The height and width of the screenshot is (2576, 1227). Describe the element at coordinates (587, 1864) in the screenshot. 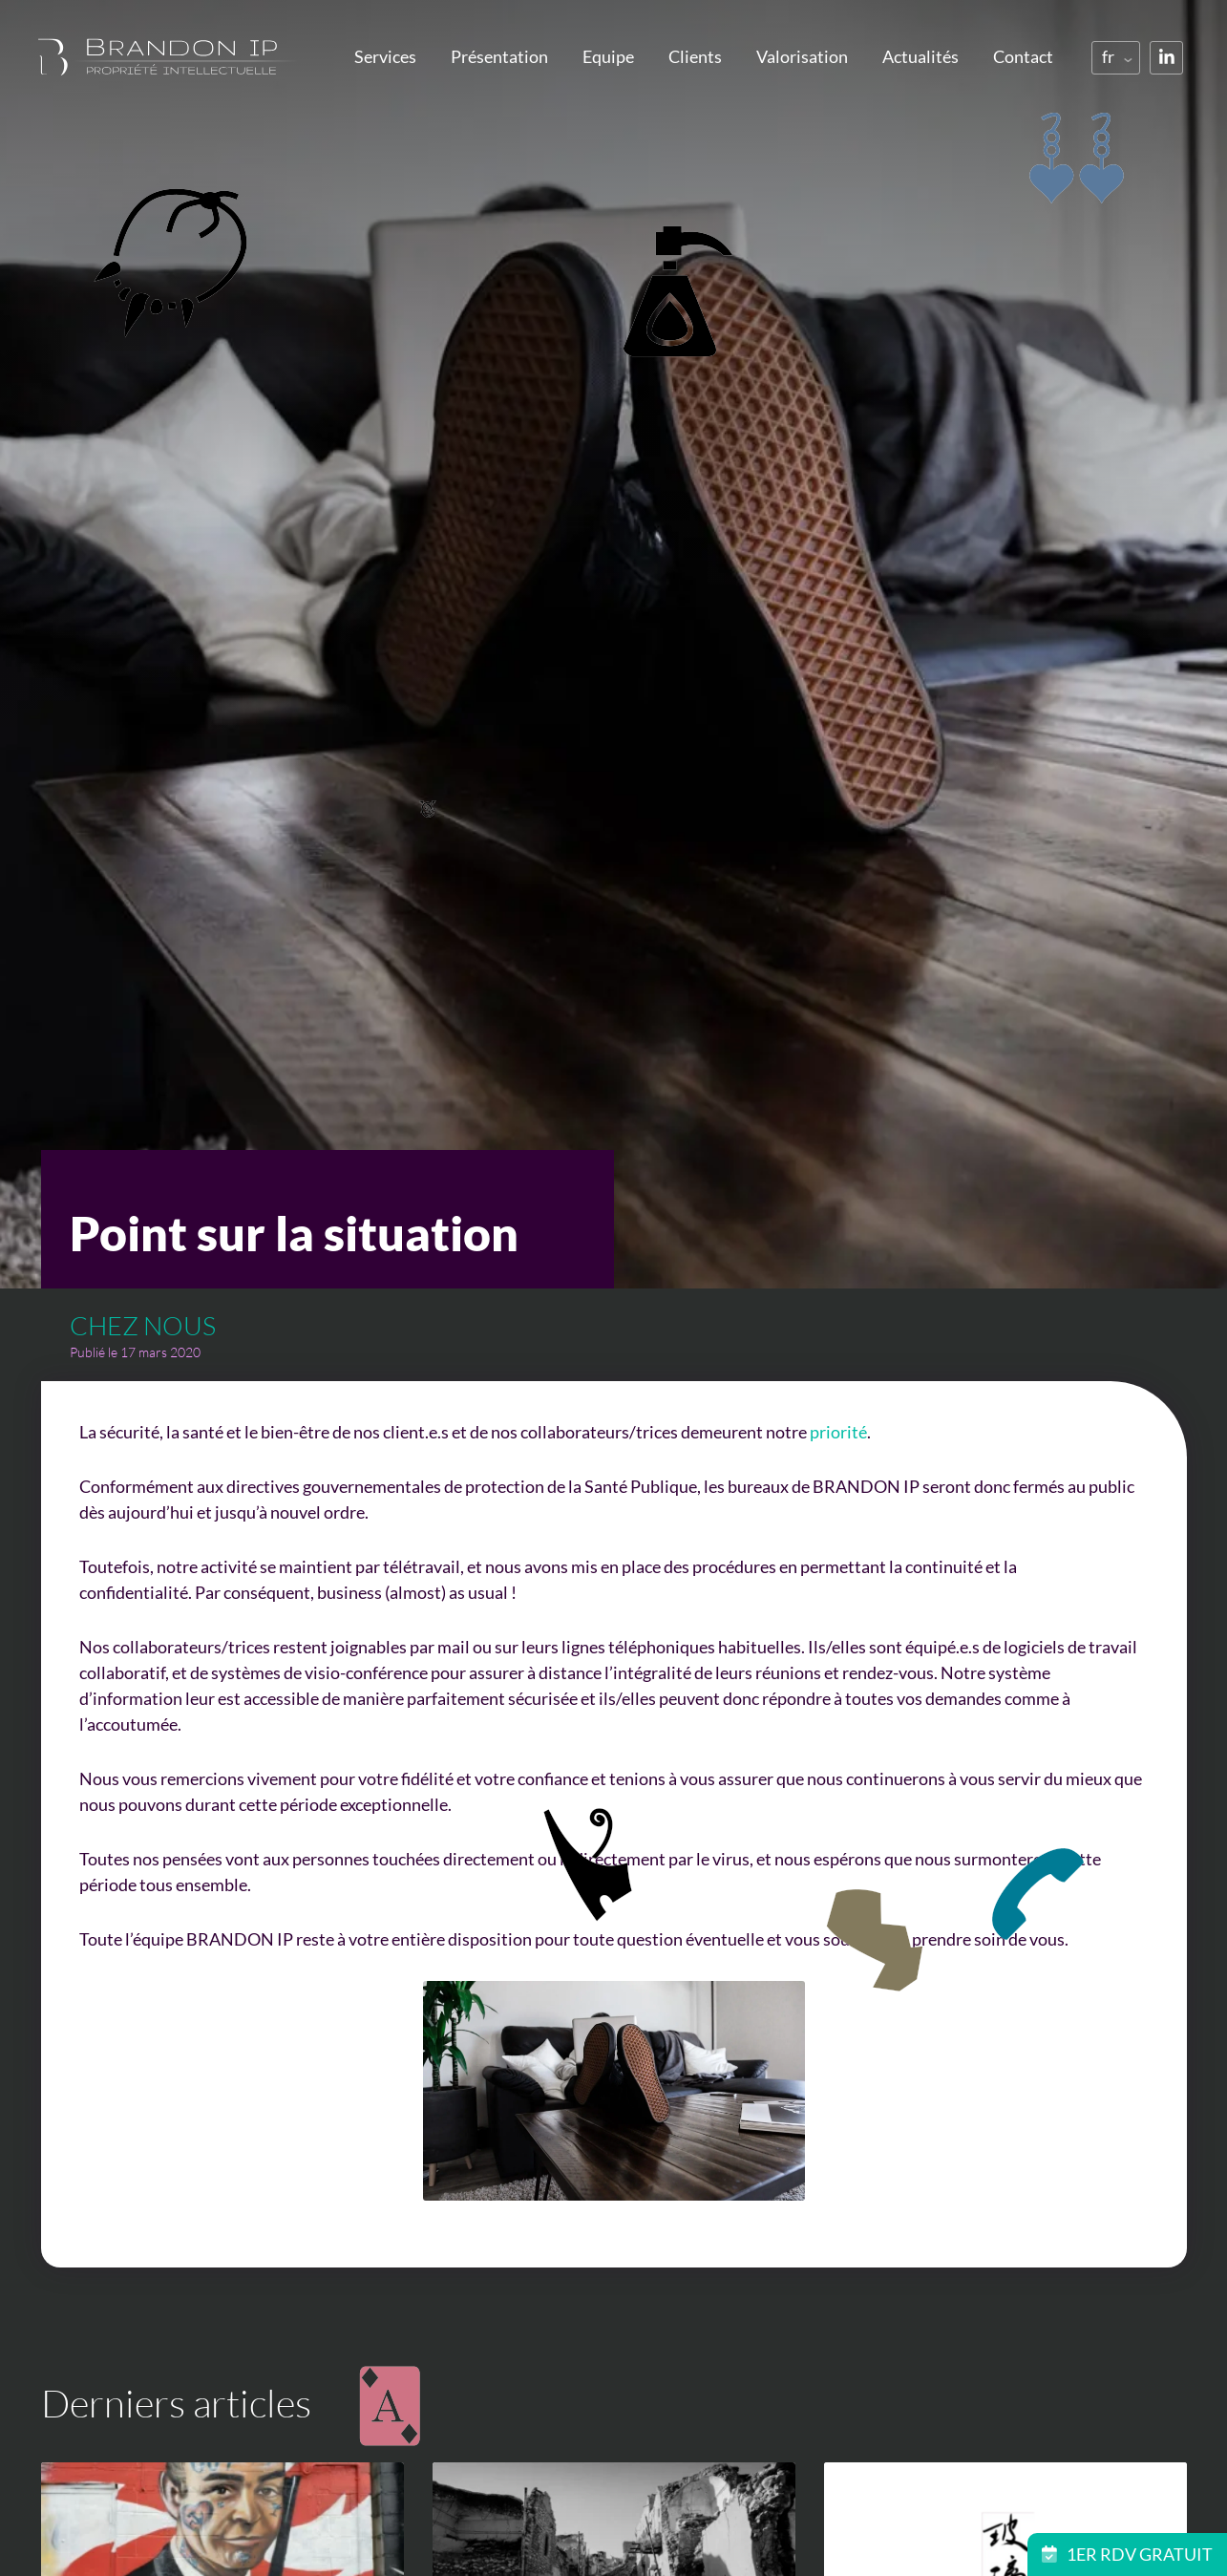

I see `select the deshret (ancient Egyptian red crown) symbol` at that location.